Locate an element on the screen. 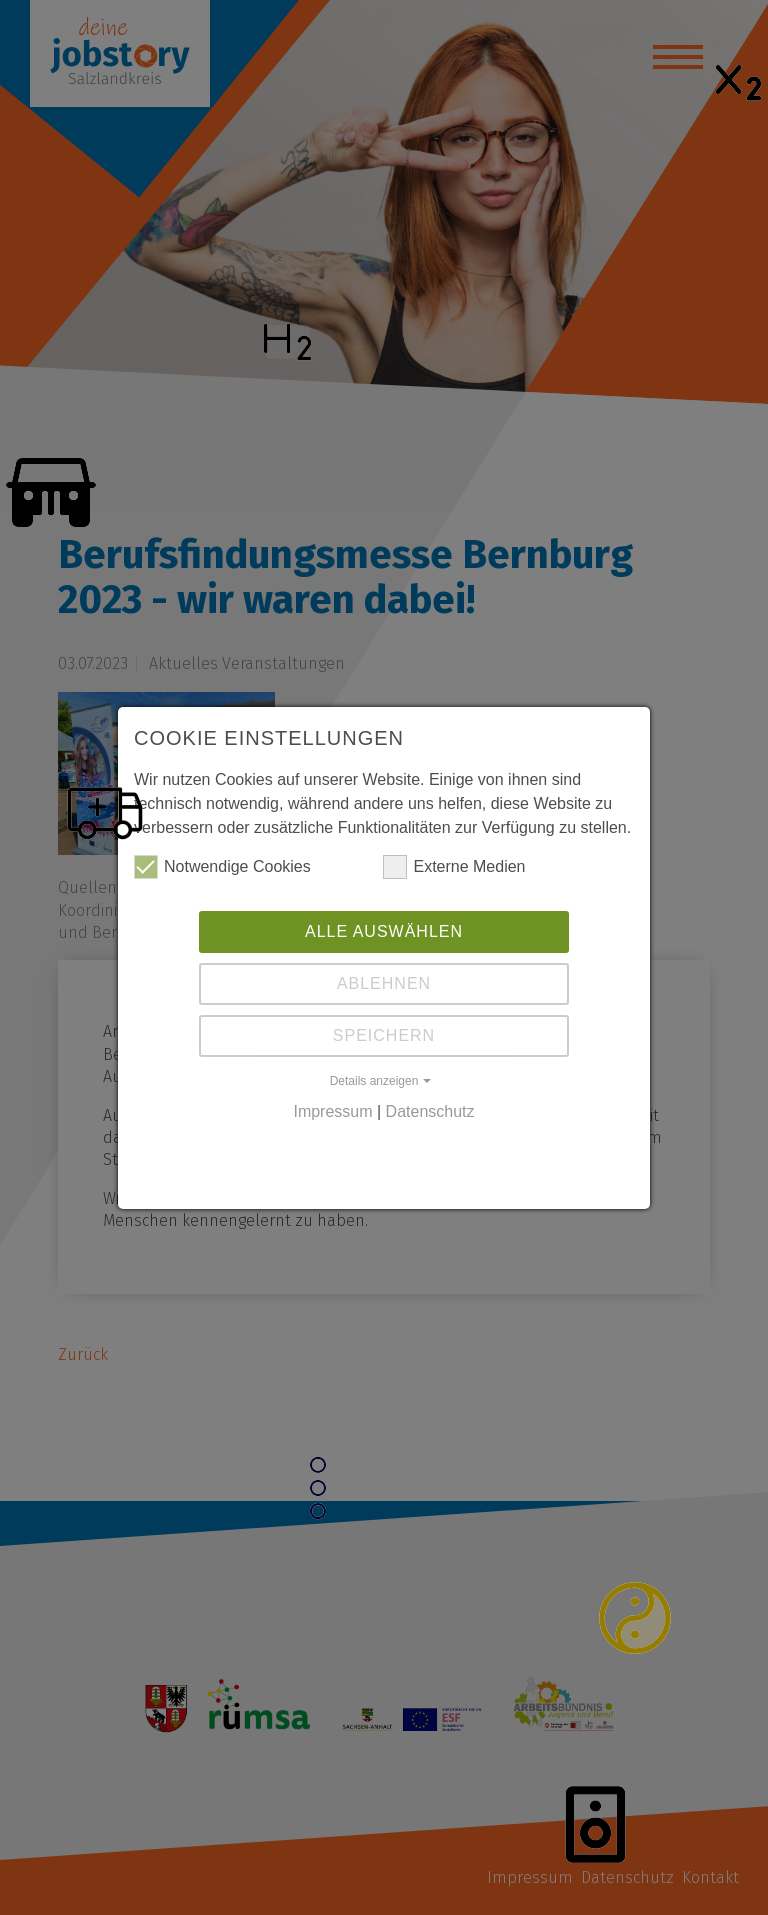  format text as subscript is located at coordinates (736, 82).